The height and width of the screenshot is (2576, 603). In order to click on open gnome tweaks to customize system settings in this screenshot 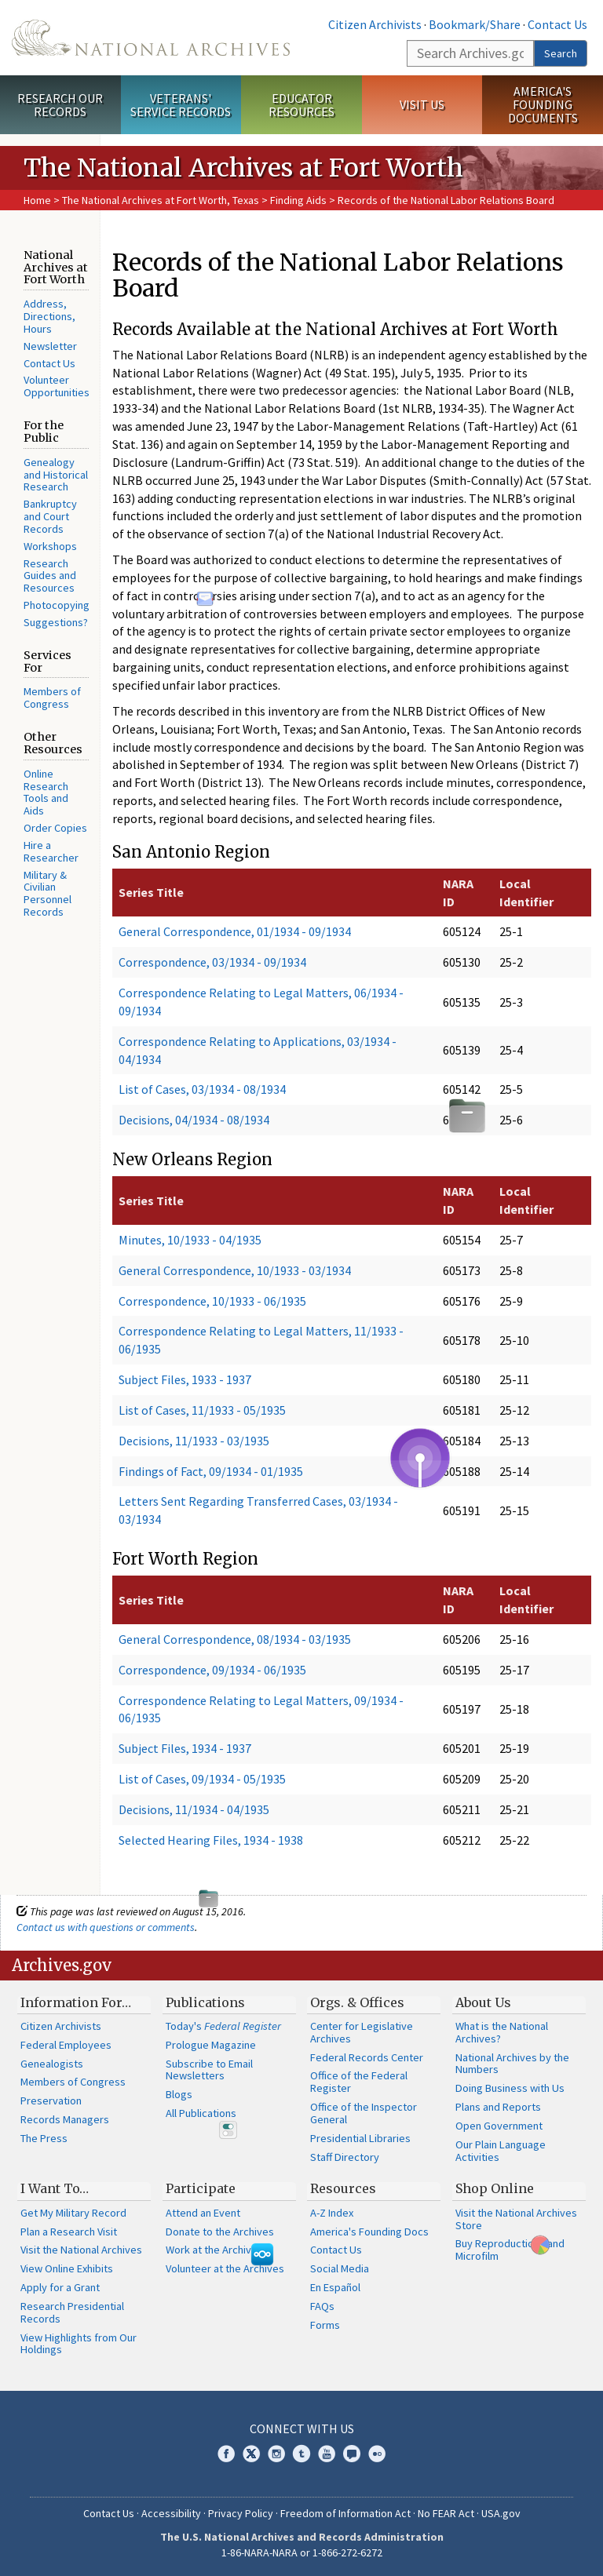, I will do `click(228, 2130)`.